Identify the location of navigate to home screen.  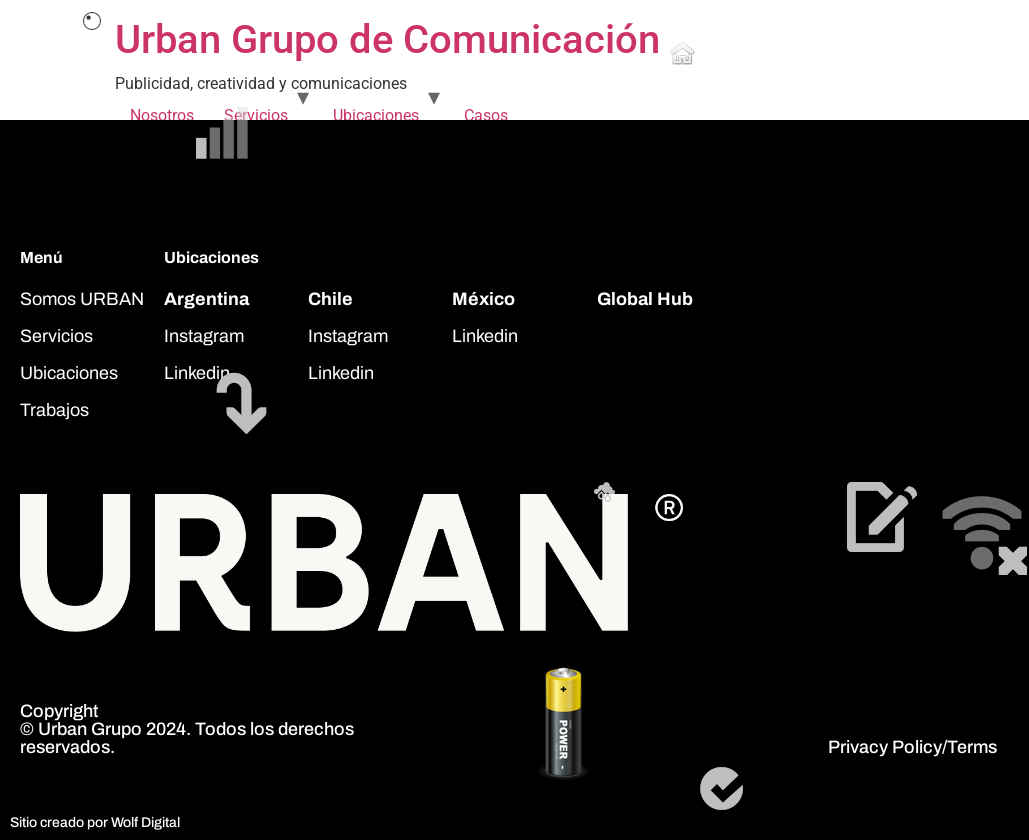
(682, 53).